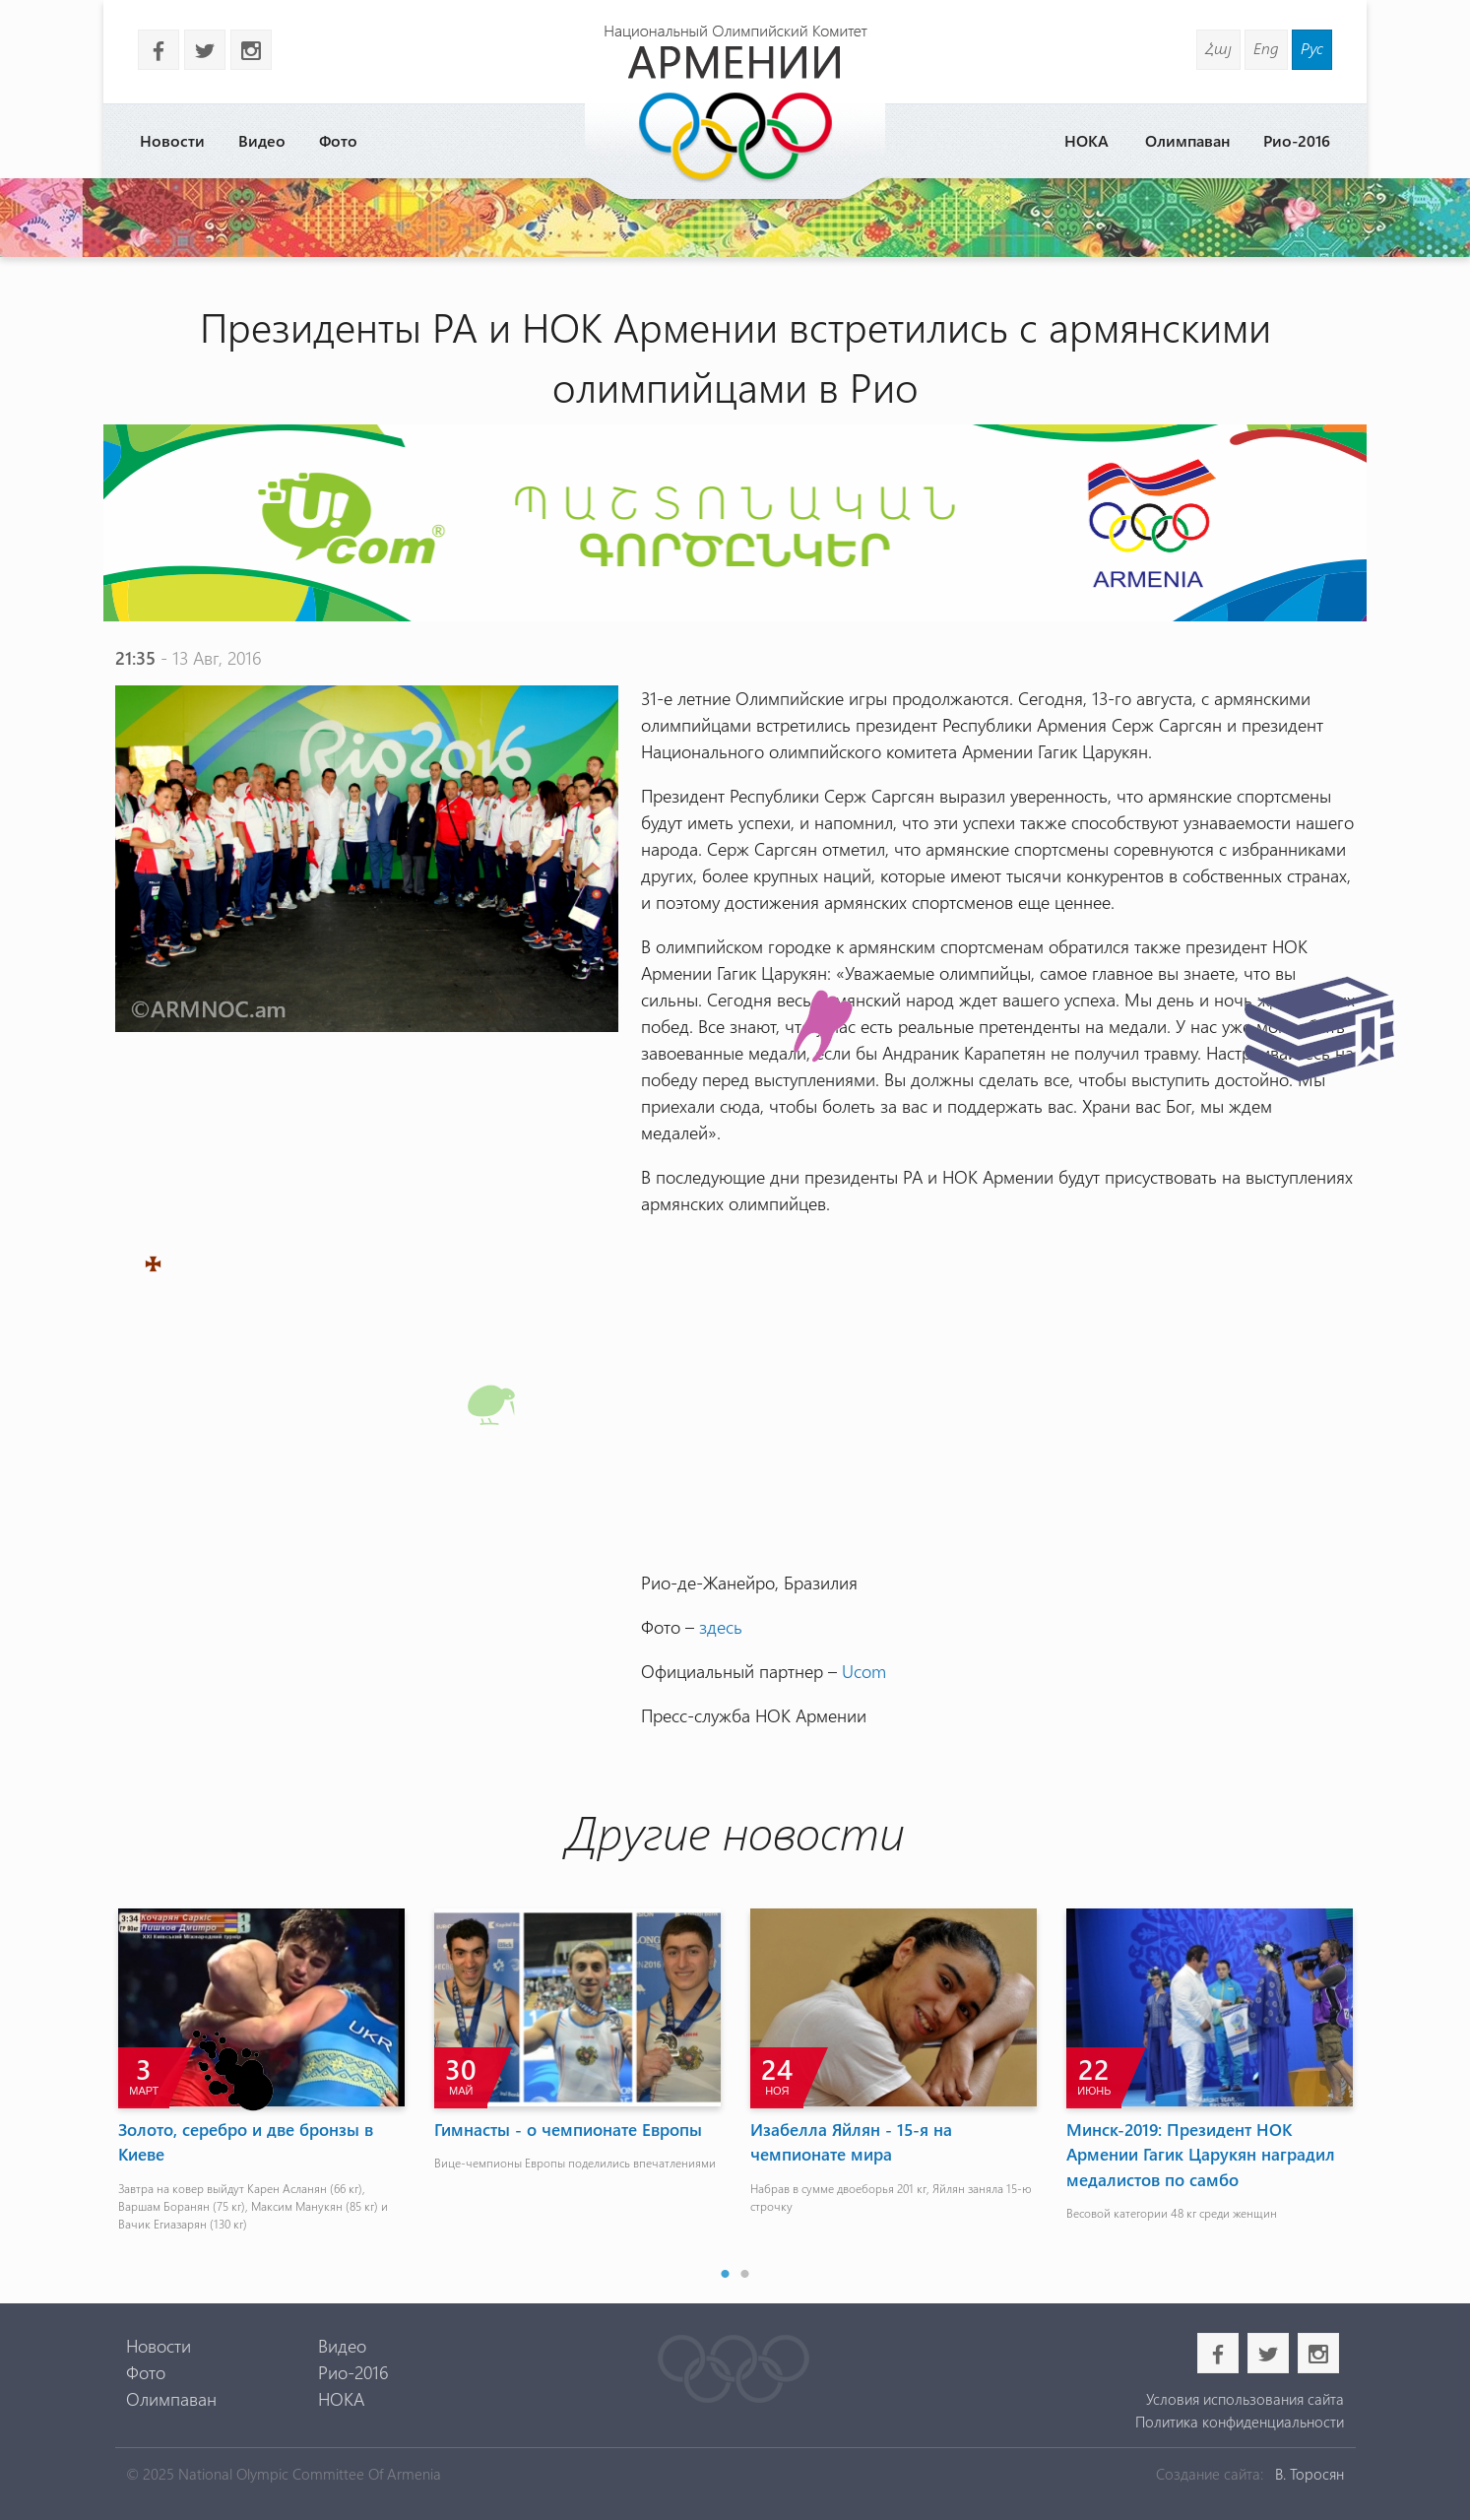 The image size is (1470, 2520). I want to click on access your library or book collection, so click(1319, 1029).